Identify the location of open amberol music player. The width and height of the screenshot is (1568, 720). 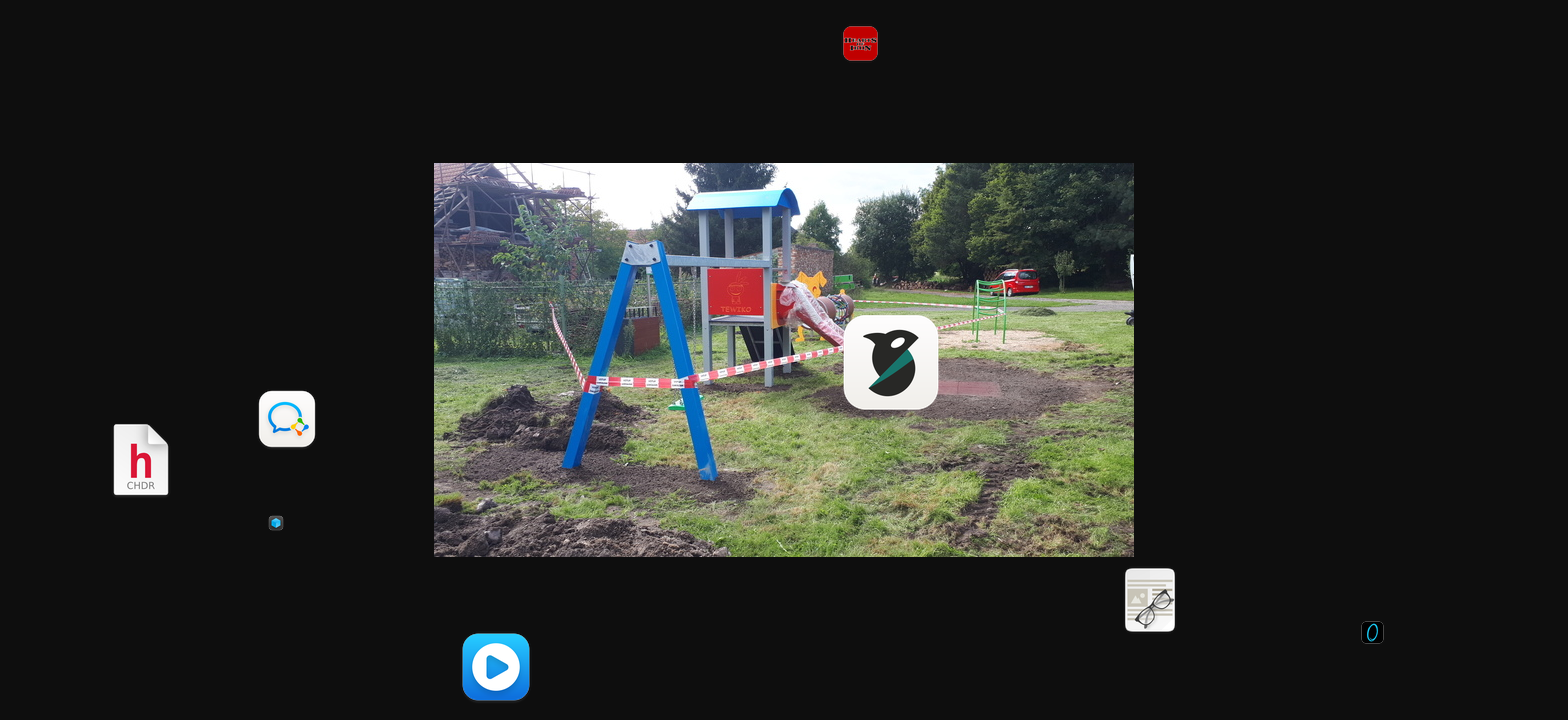
(496, 667).